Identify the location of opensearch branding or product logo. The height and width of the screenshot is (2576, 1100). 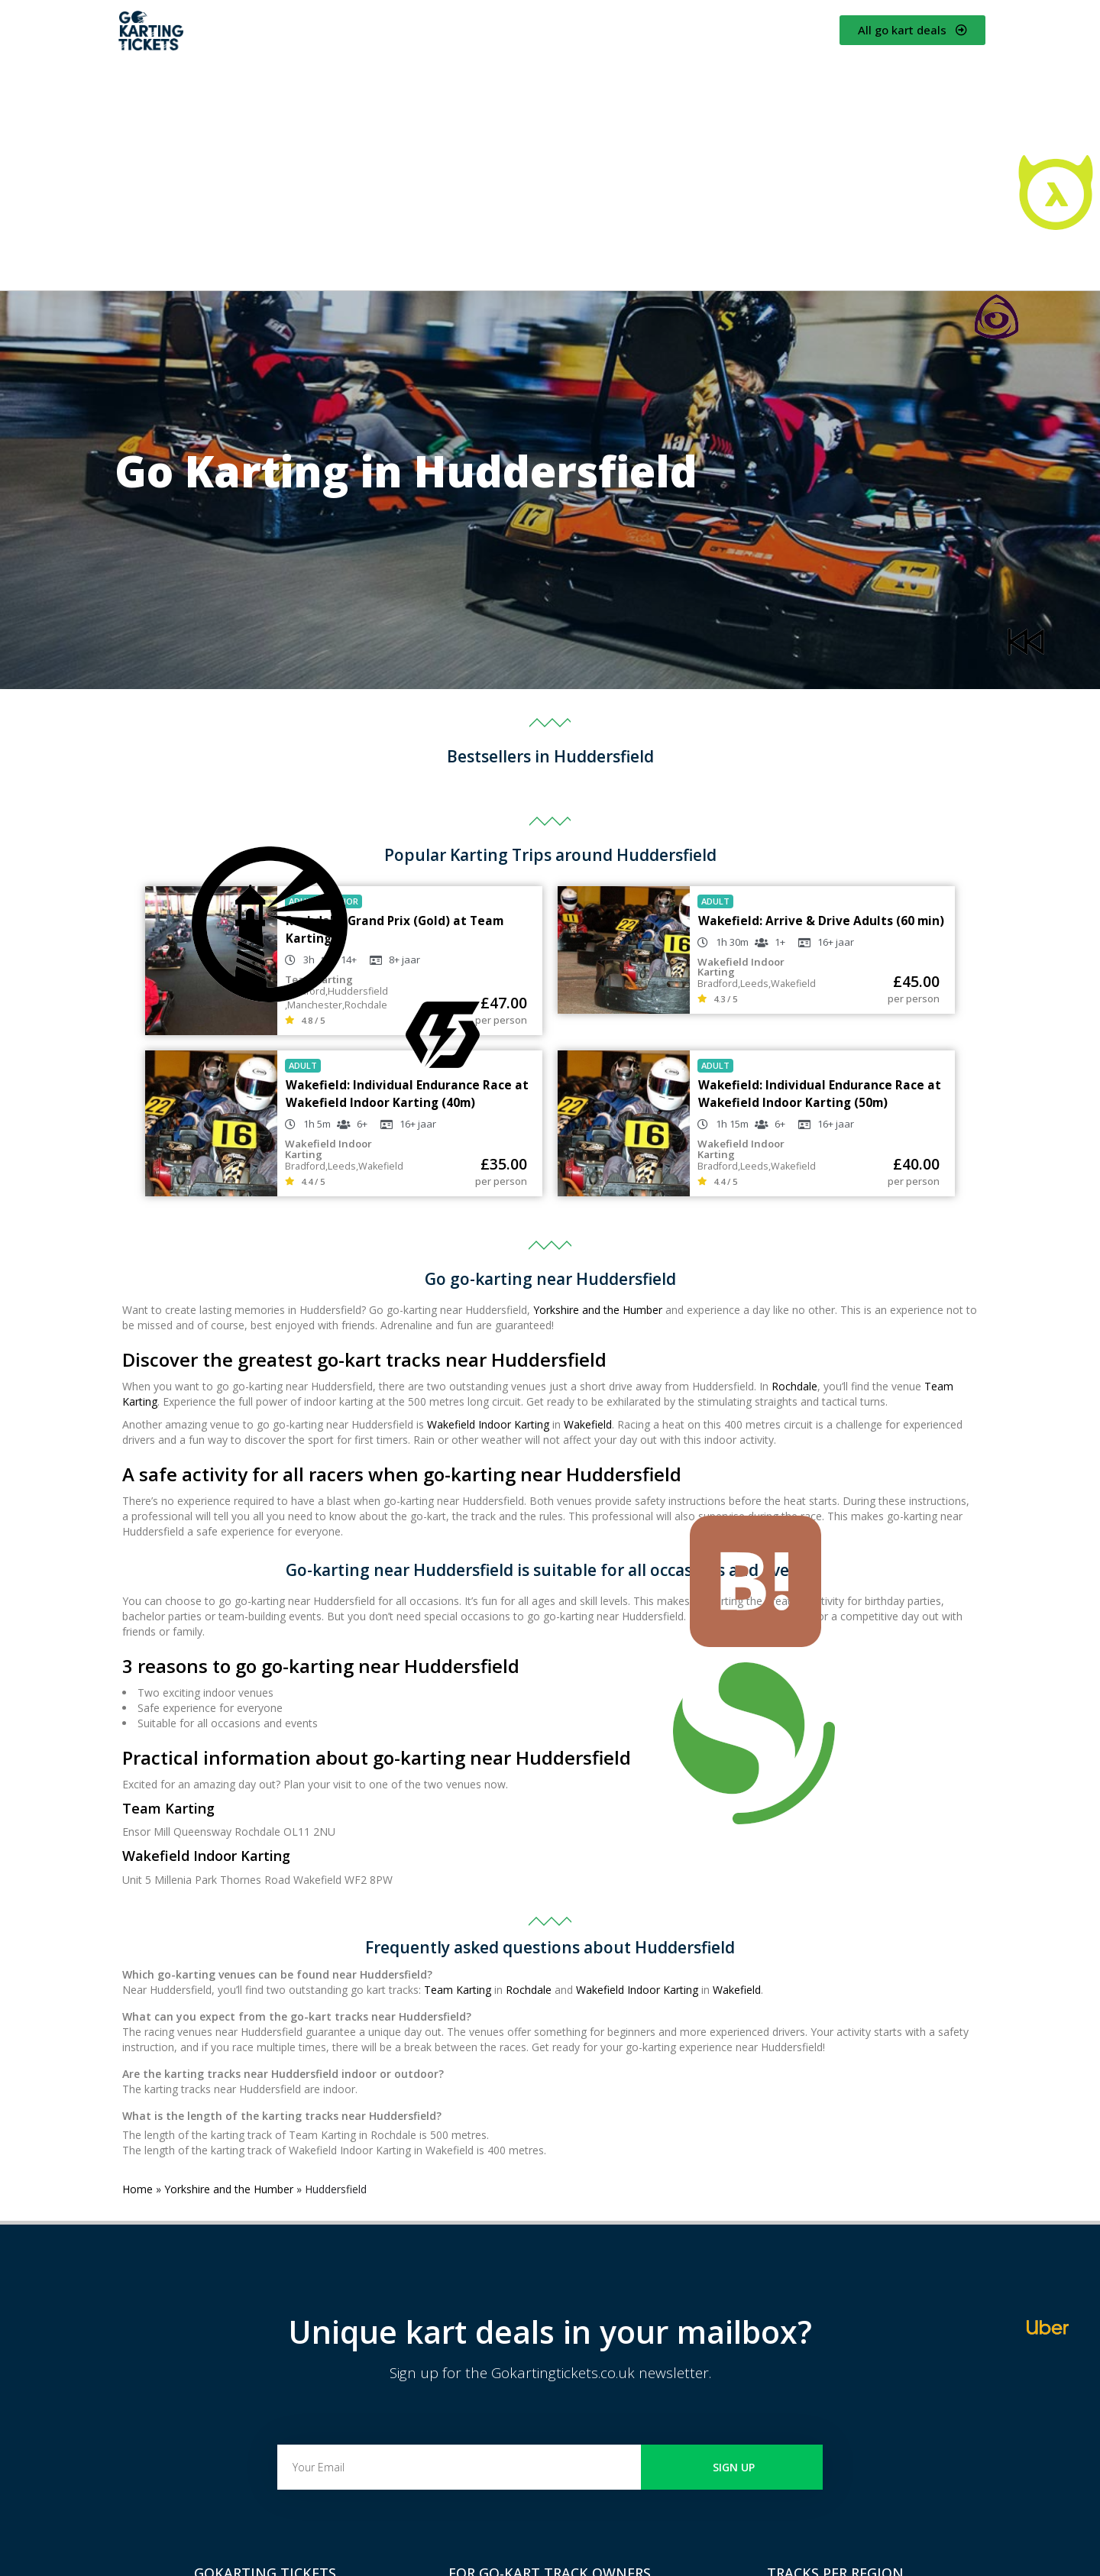
(754, 1743).